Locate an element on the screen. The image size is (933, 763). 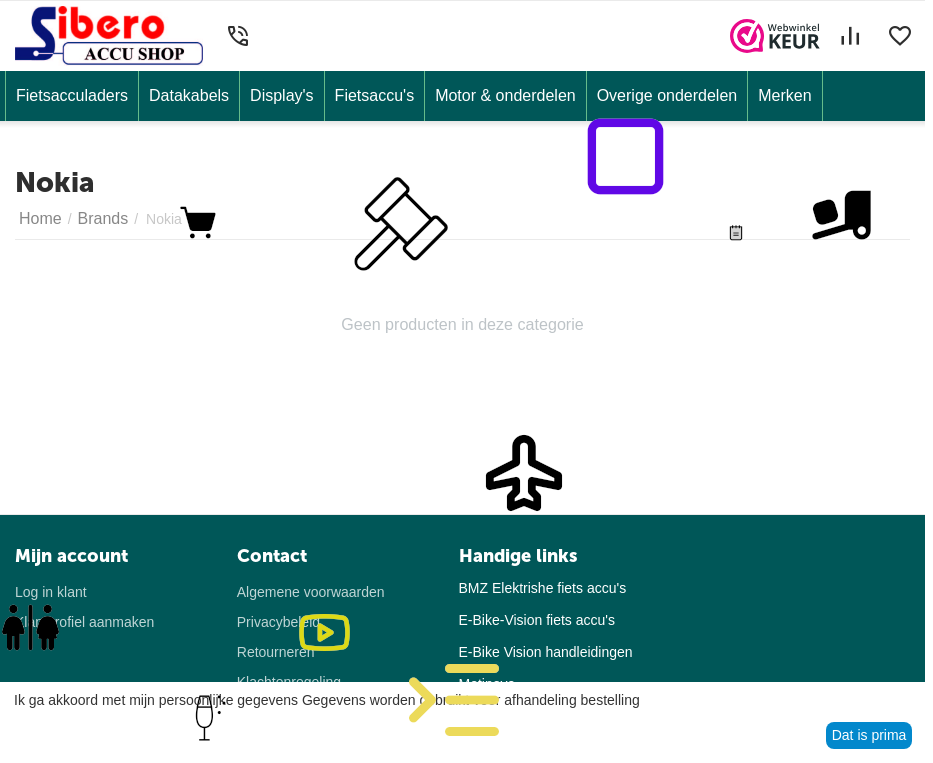
locate nearby restrooms is located at coordinates (30, 627).